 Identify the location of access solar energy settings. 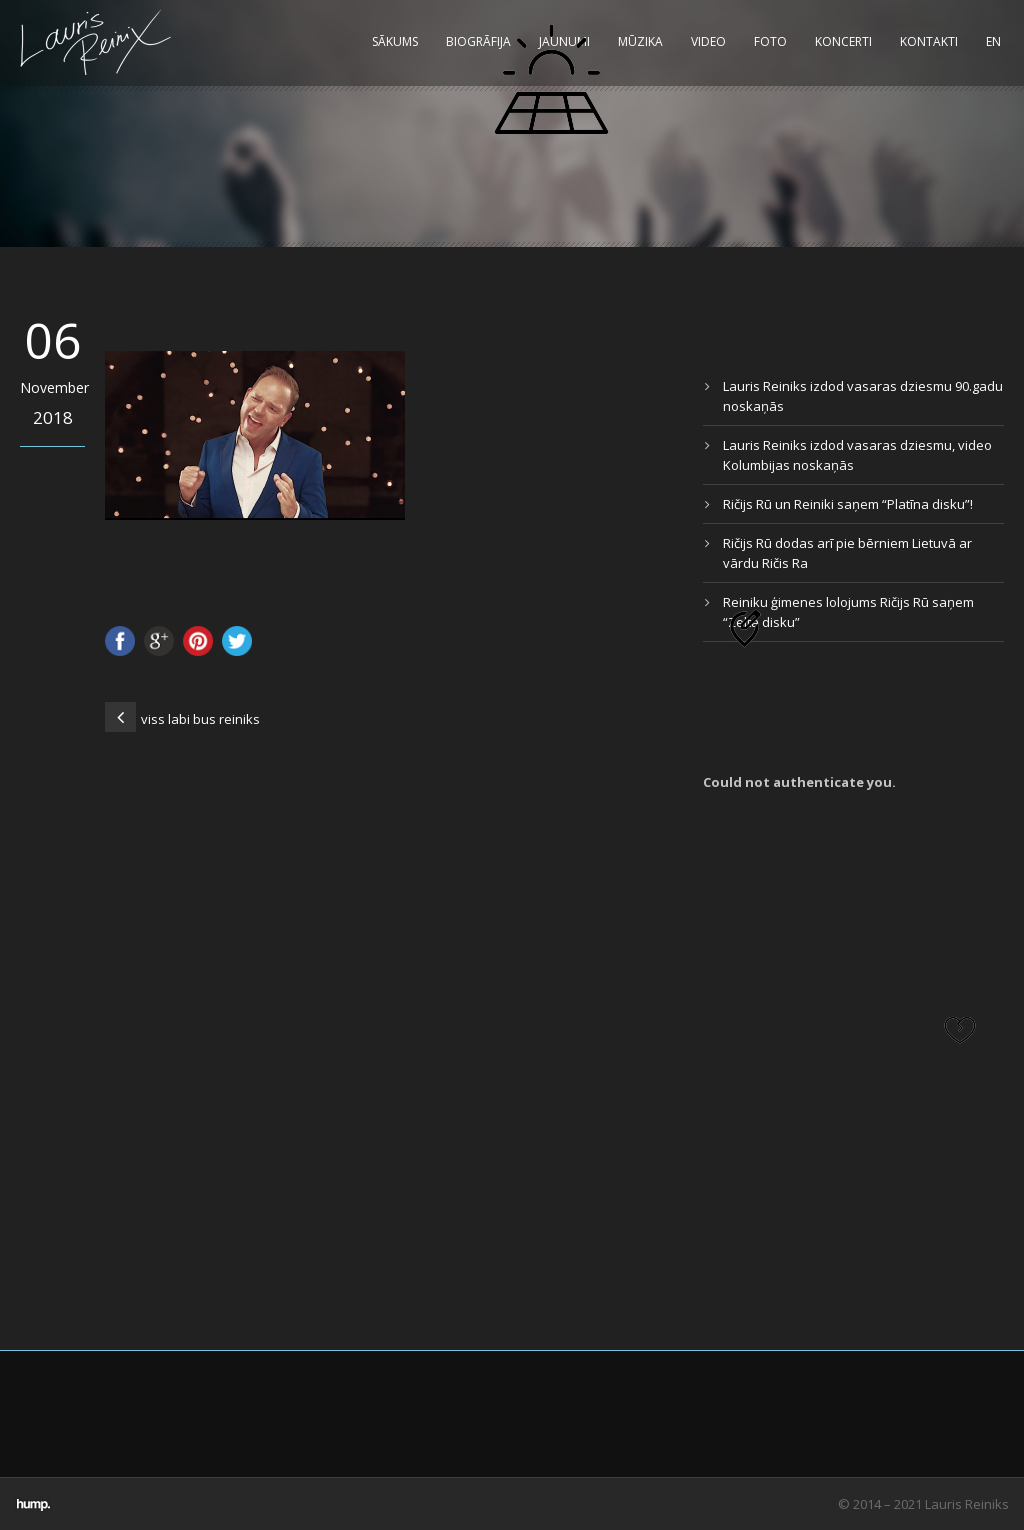
(551, 85).